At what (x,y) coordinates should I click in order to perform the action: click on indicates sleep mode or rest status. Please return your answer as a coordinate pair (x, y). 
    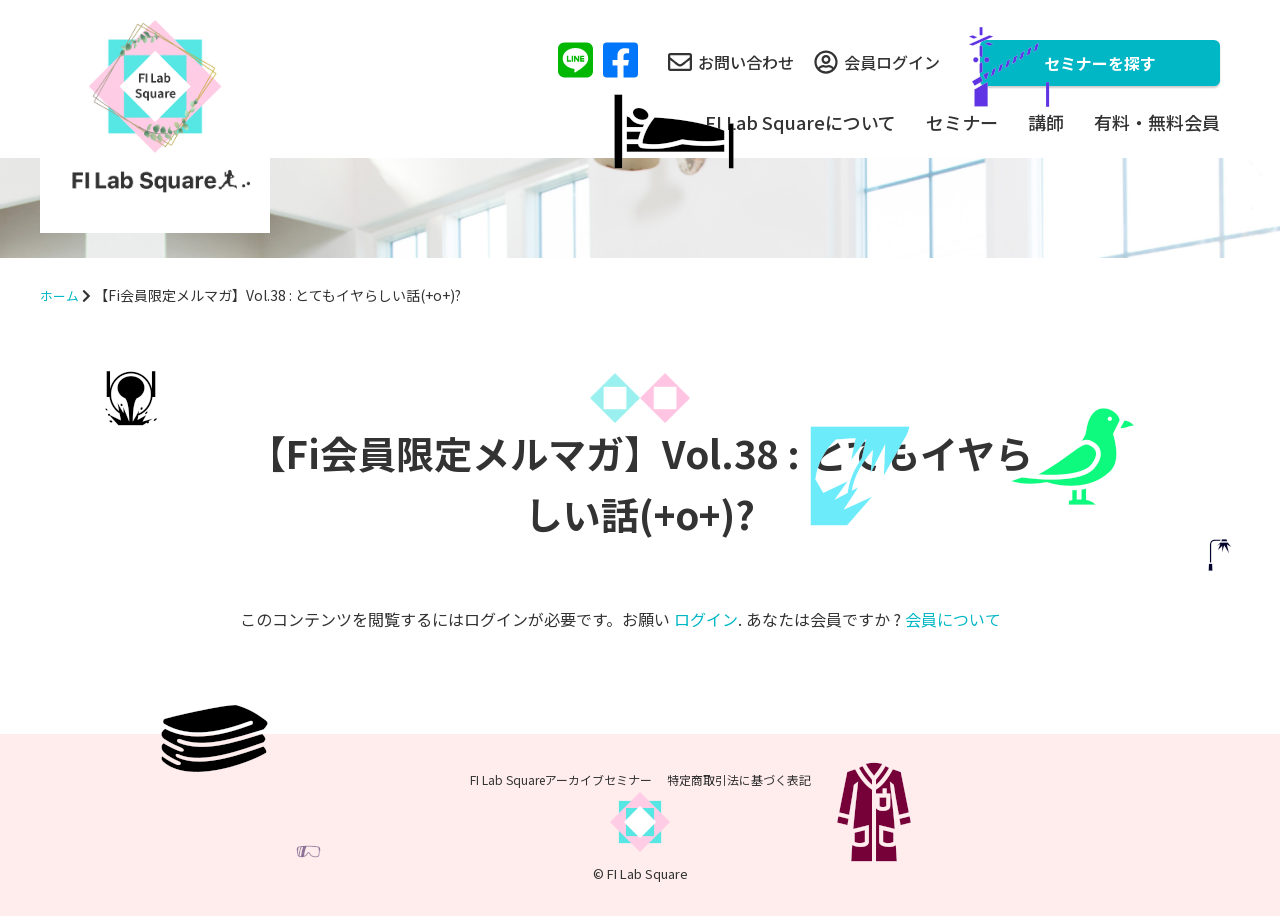
    Looking at the image, I should click on (674, 117).